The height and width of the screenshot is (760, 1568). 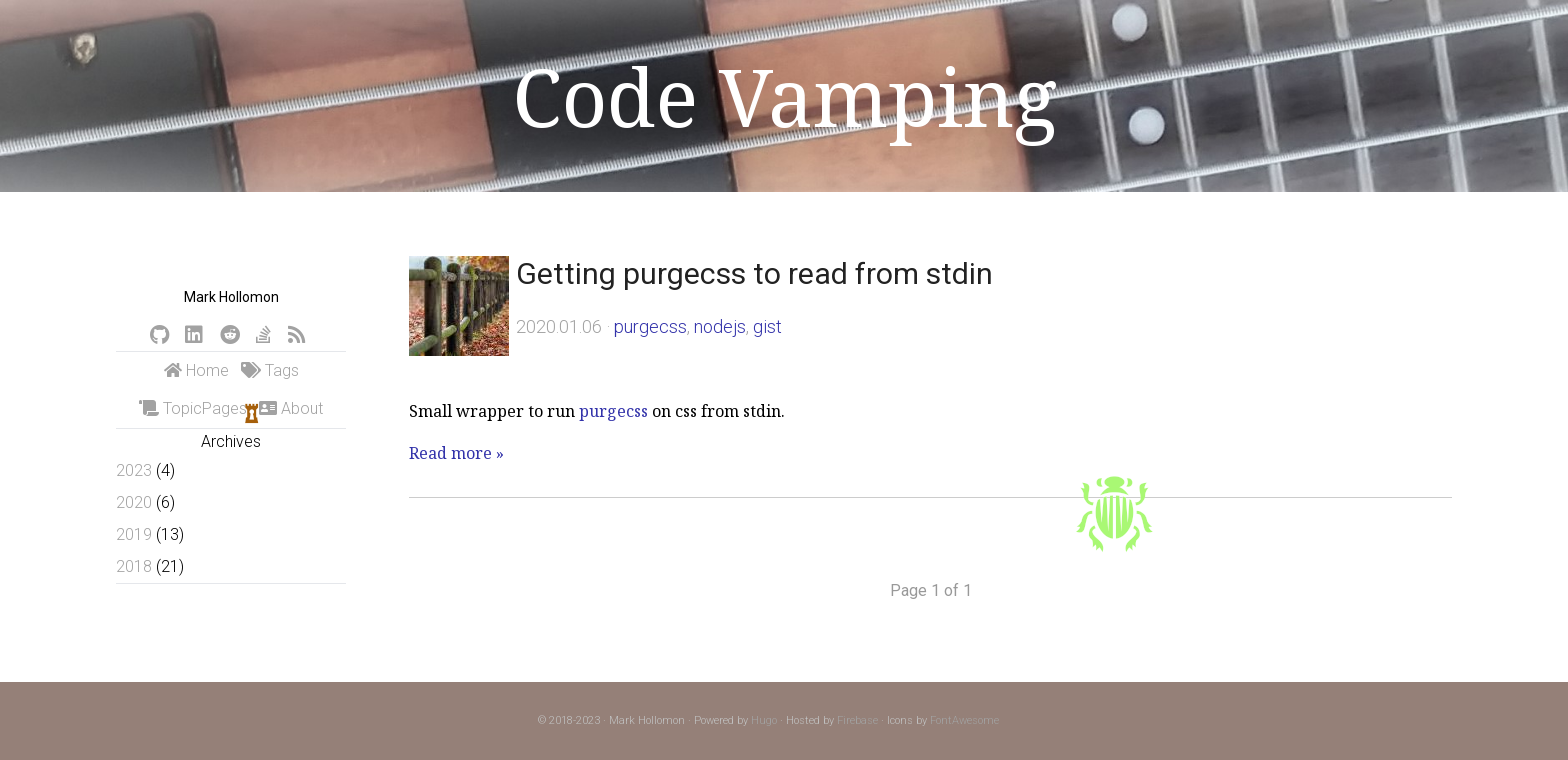 I want to click on egyptian or ancient history themed game element, so click(x=1114, y=514).